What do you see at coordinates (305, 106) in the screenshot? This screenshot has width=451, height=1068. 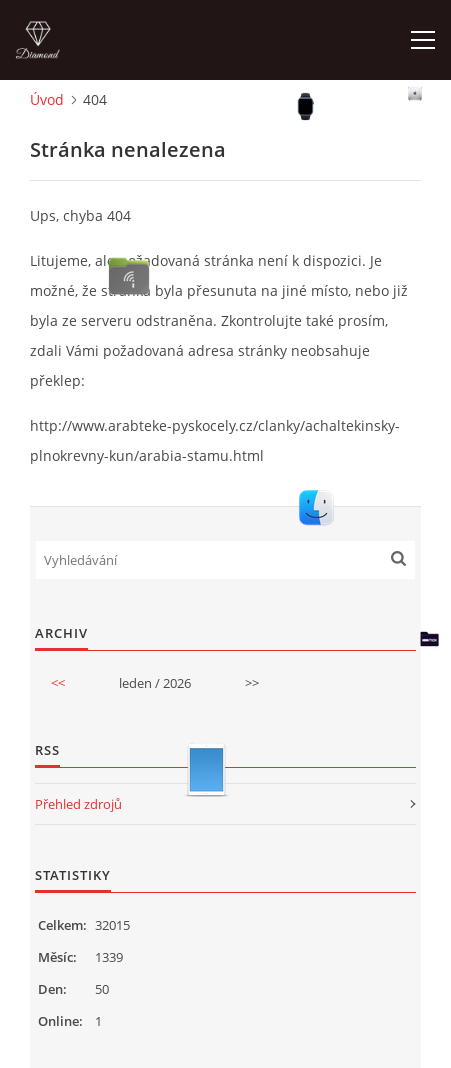 I see `apple watch series 8 device icon` at bounding box center [305, 106].